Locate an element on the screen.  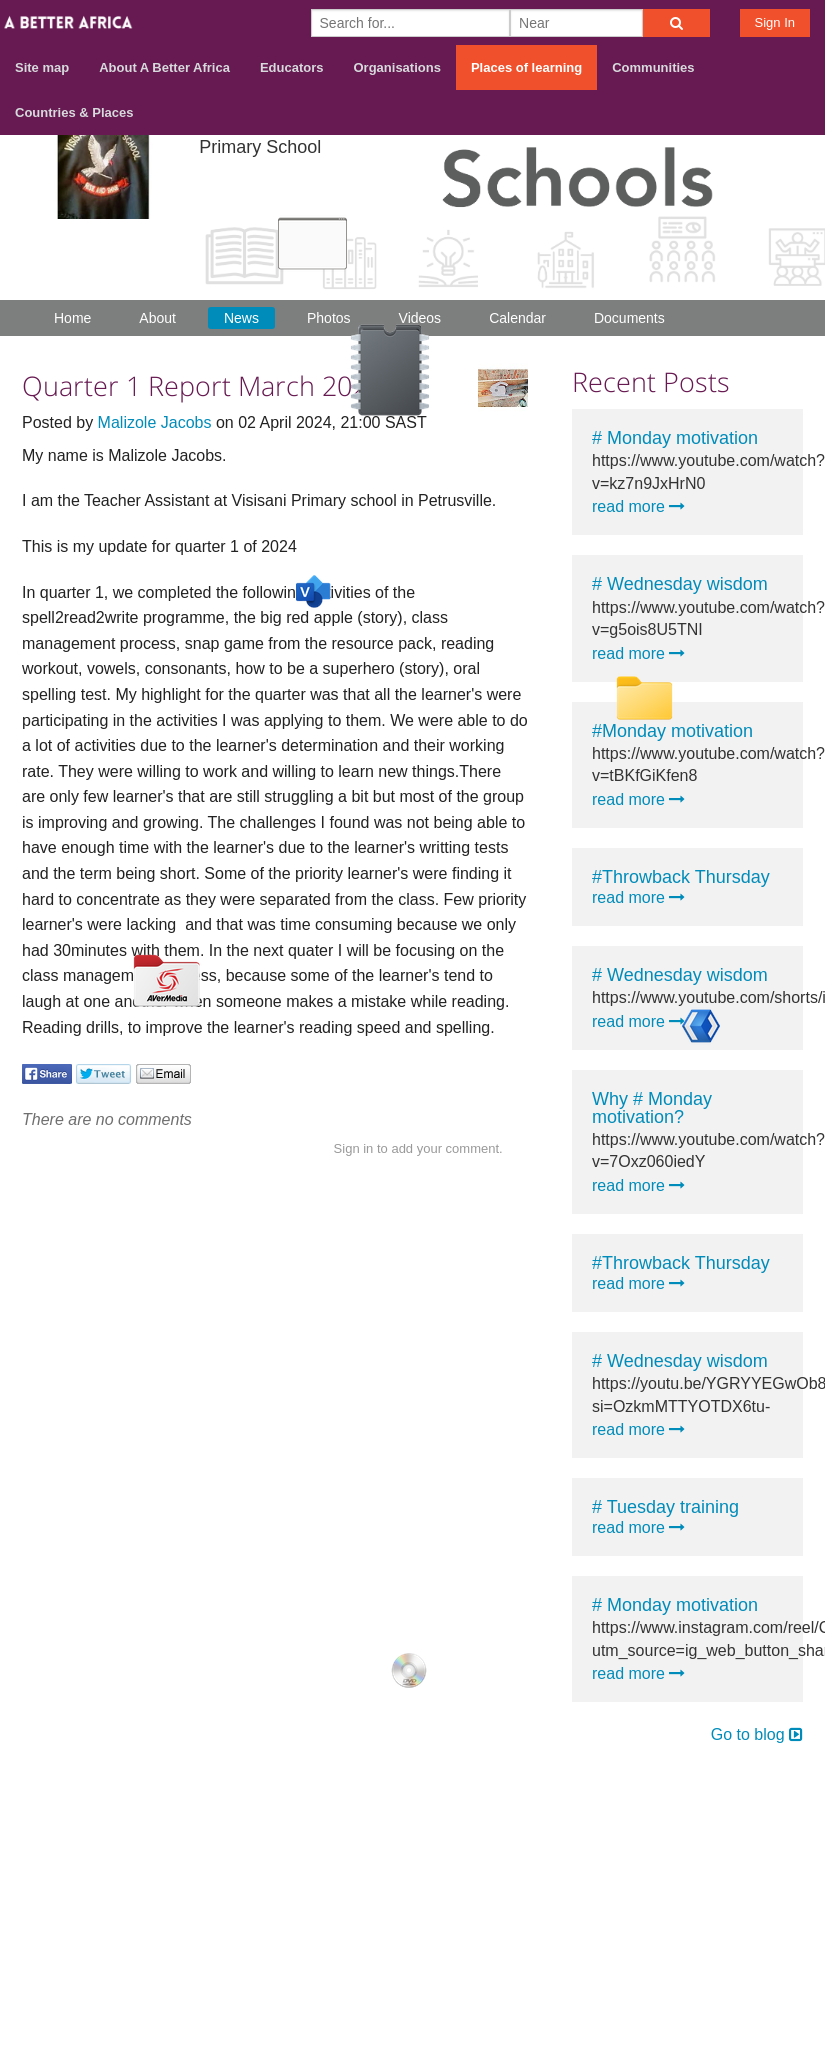
open the interface settings application is located at coordinates (701, 1026).